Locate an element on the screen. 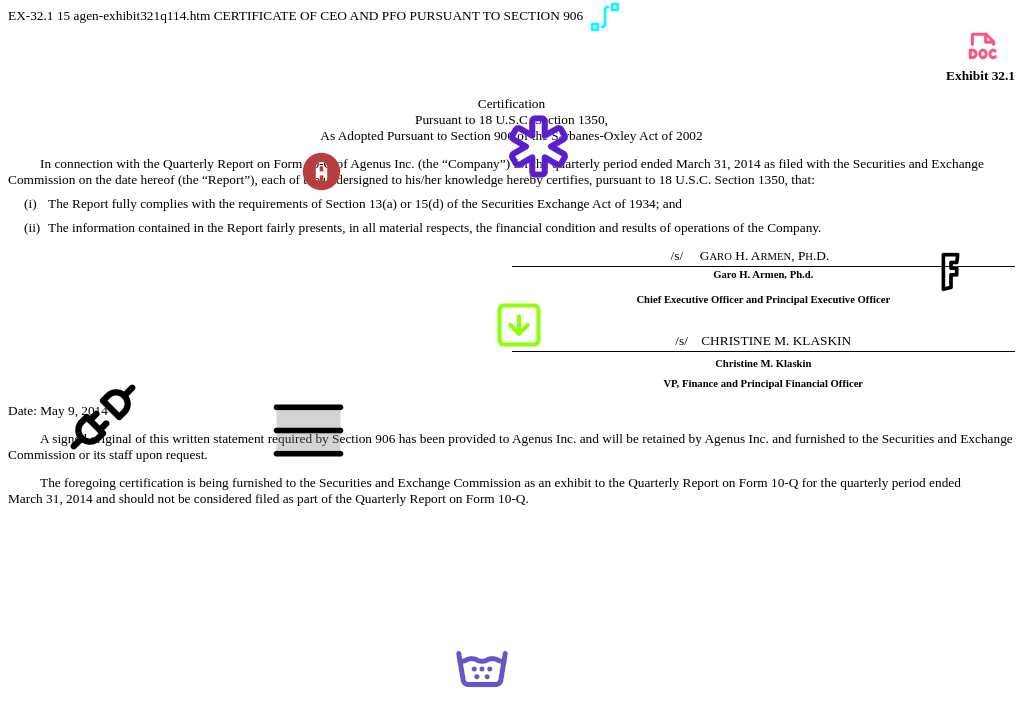  indicates an active connection established is located at coordinates (103, 417).